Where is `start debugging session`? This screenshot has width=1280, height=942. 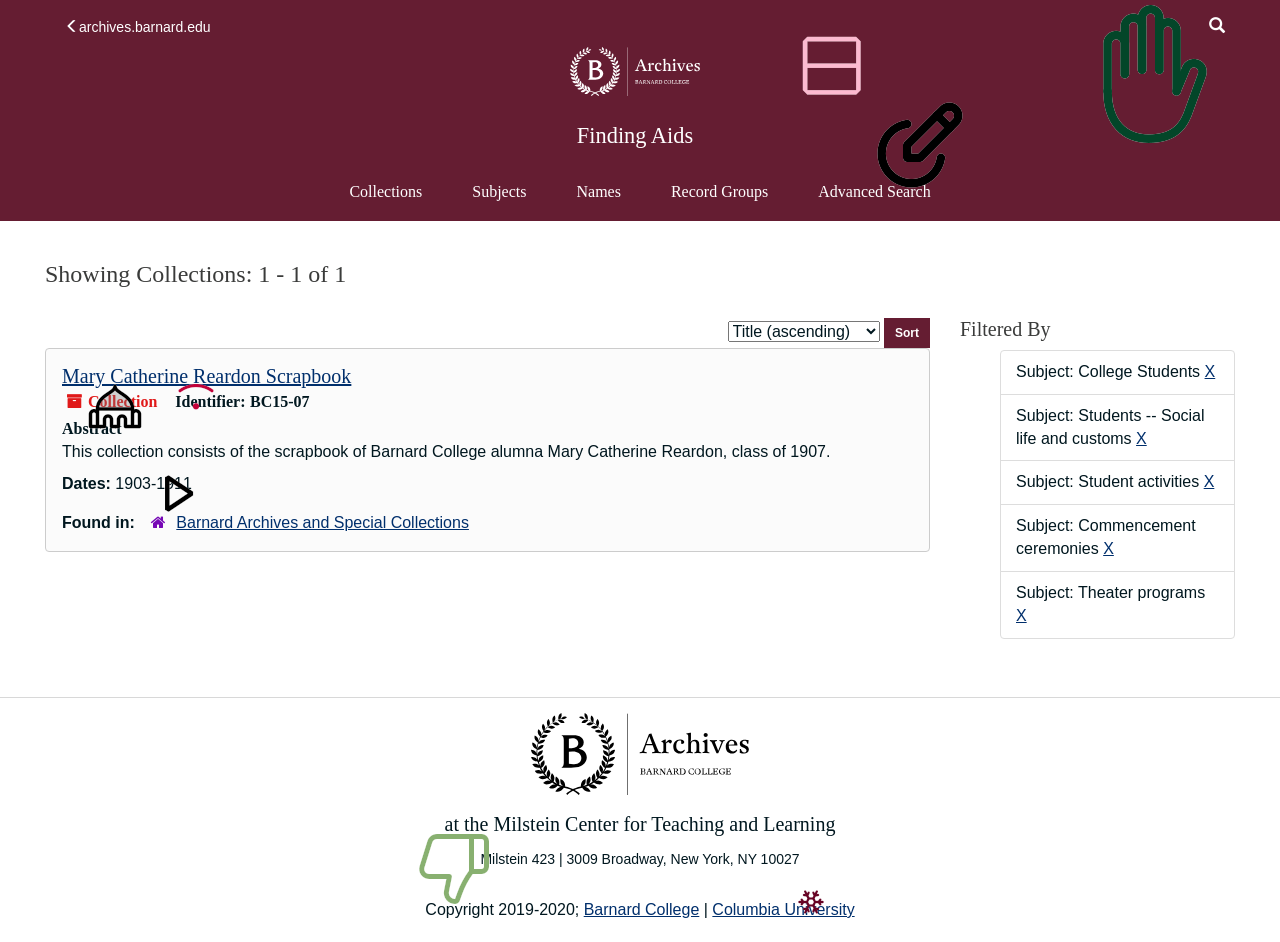
start debugging session is located at coordinates (176, 492).